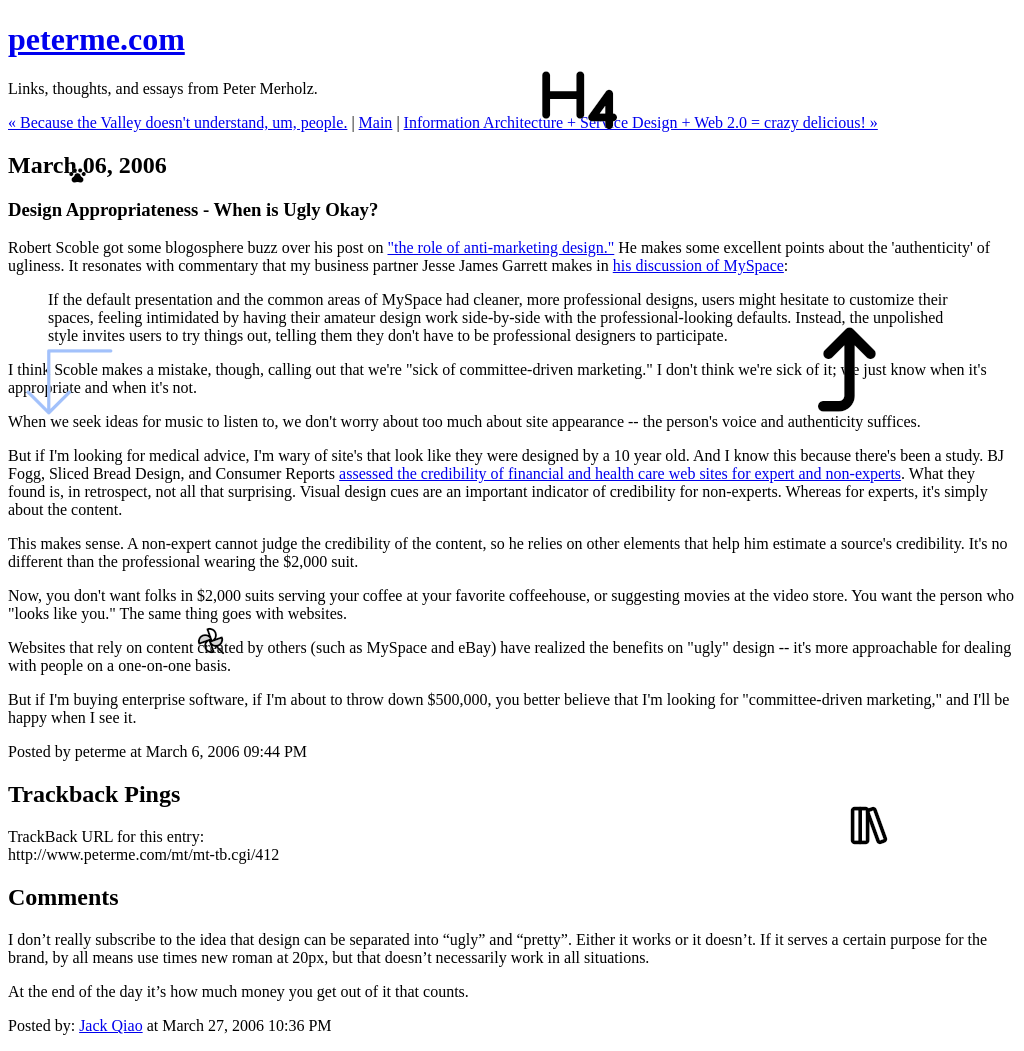 The image size is (1024, 1051). What do you see at coordinates (77, 175) in the screenshot?
I see `access pet-related features or settings` at bounding box center [77, 175].